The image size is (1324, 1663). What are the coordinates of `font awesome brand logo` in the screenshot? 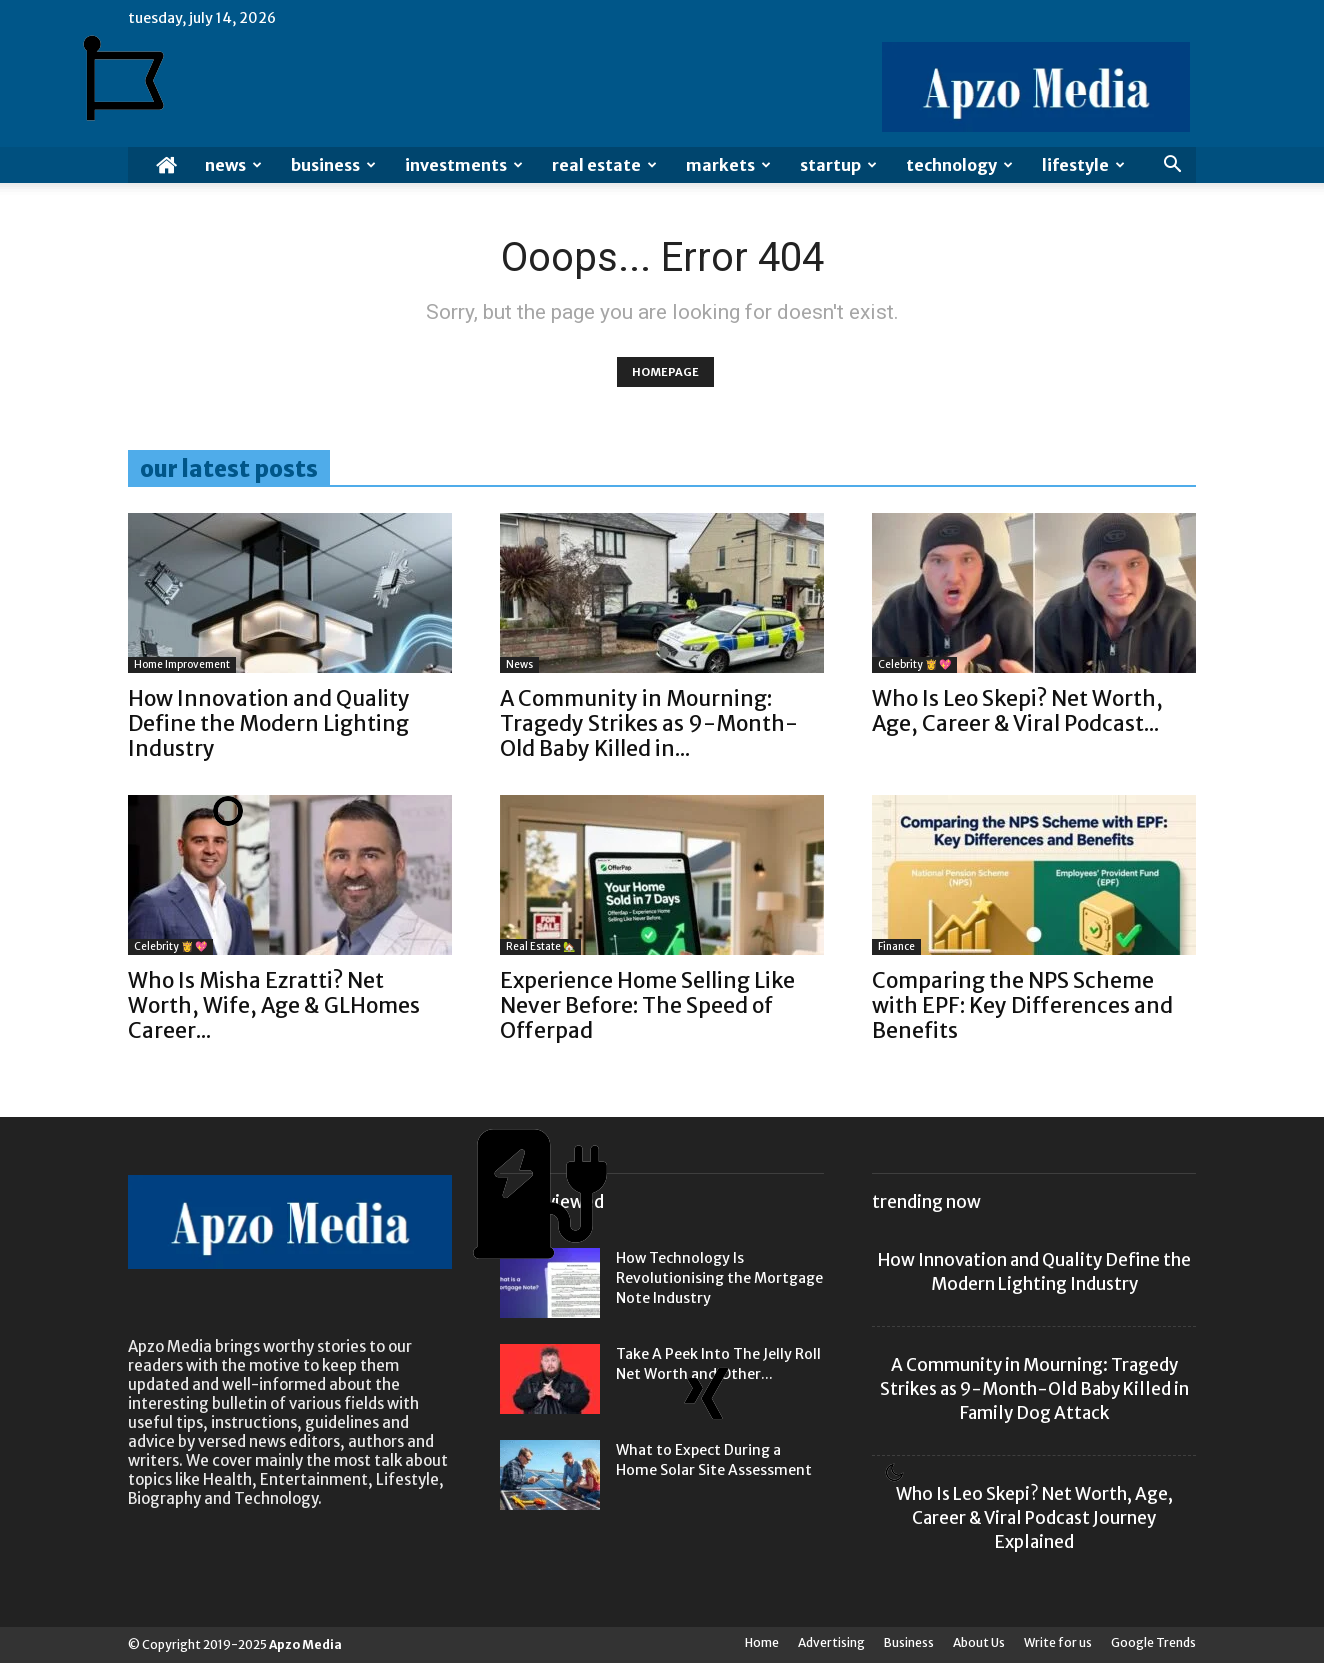 It's located at (124, 78).